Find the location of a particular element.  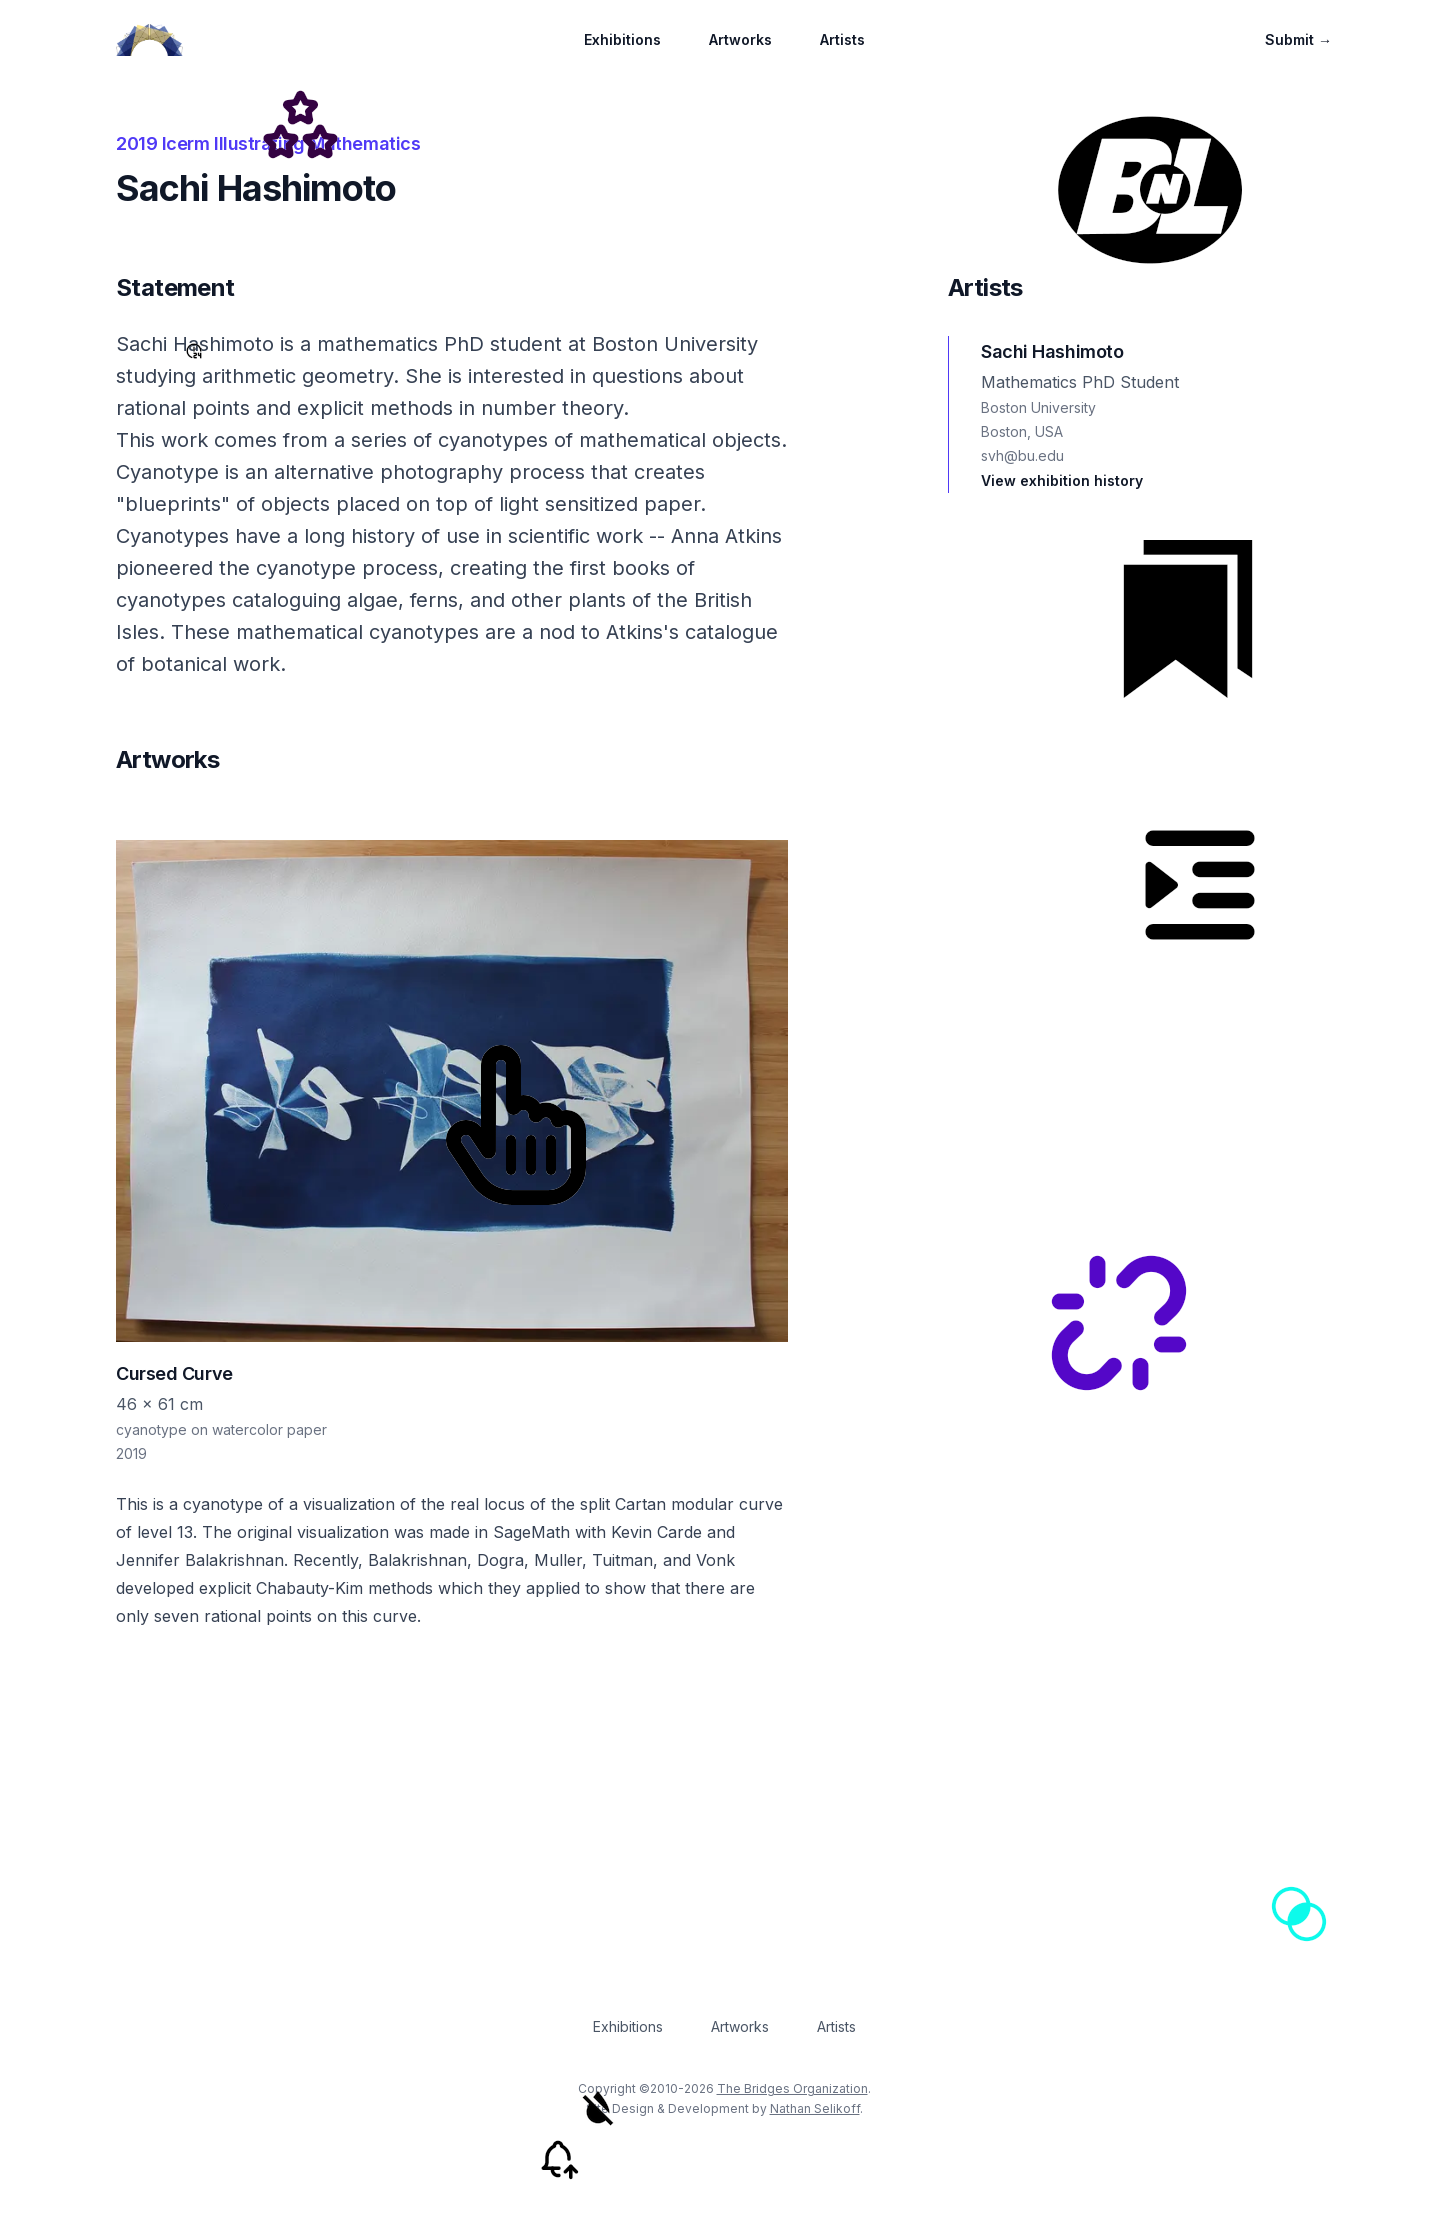

unlink or disconnect a connected item is located at coordinates (1119, 1323).